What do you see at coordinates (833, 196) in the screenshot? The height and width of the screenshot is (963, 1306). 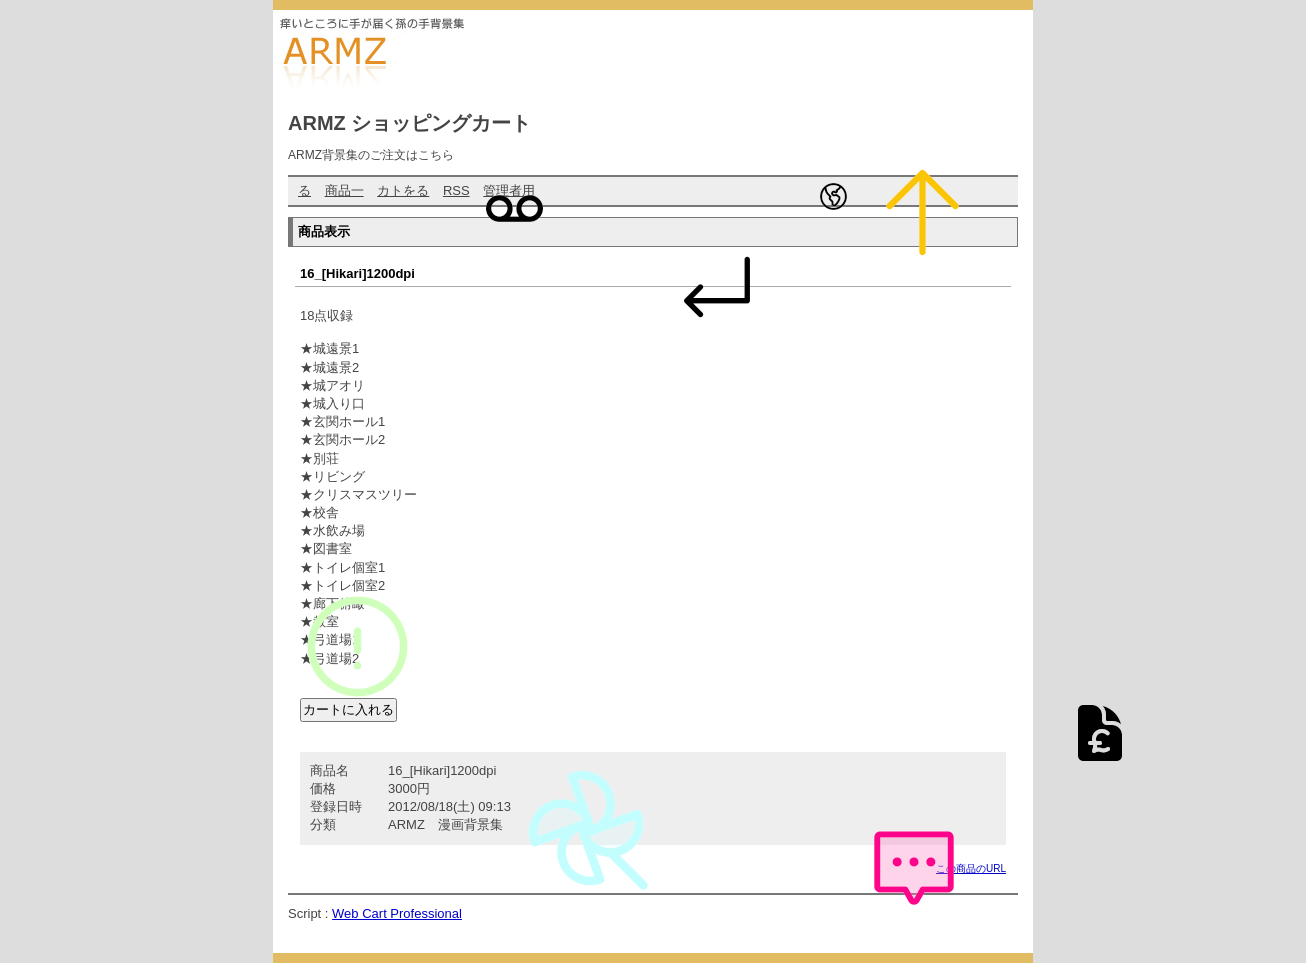 I see `view americas region or western hemisphere` at bounding box center [833, 196].